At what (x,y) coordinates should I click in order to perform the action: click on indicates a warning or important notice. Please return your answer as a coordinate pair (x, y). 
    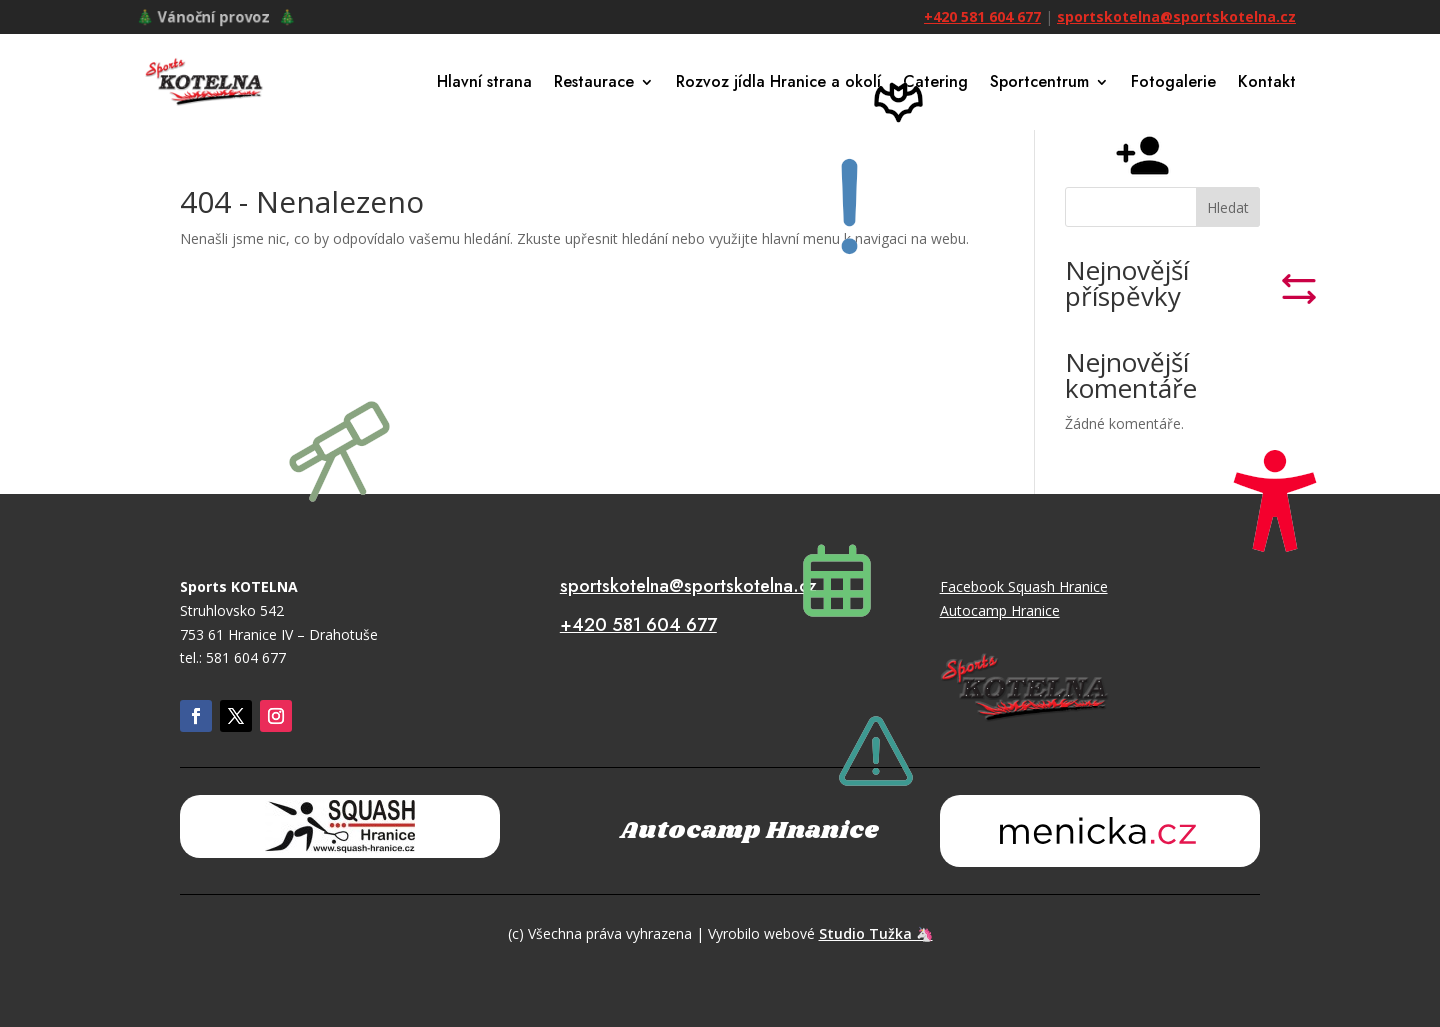
    Looking at the image, I should click on (849, 206).